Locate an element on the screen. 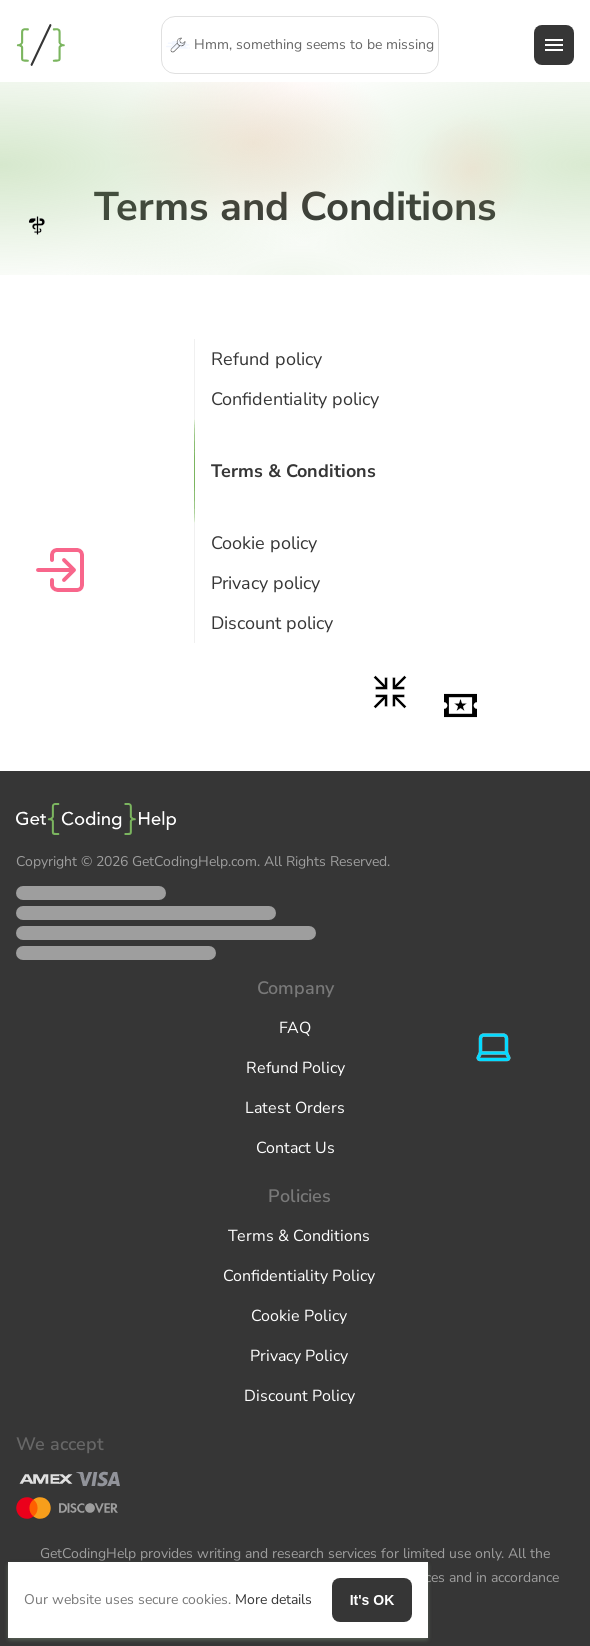  view your tickets or passes is located at coordinates (460, 705).